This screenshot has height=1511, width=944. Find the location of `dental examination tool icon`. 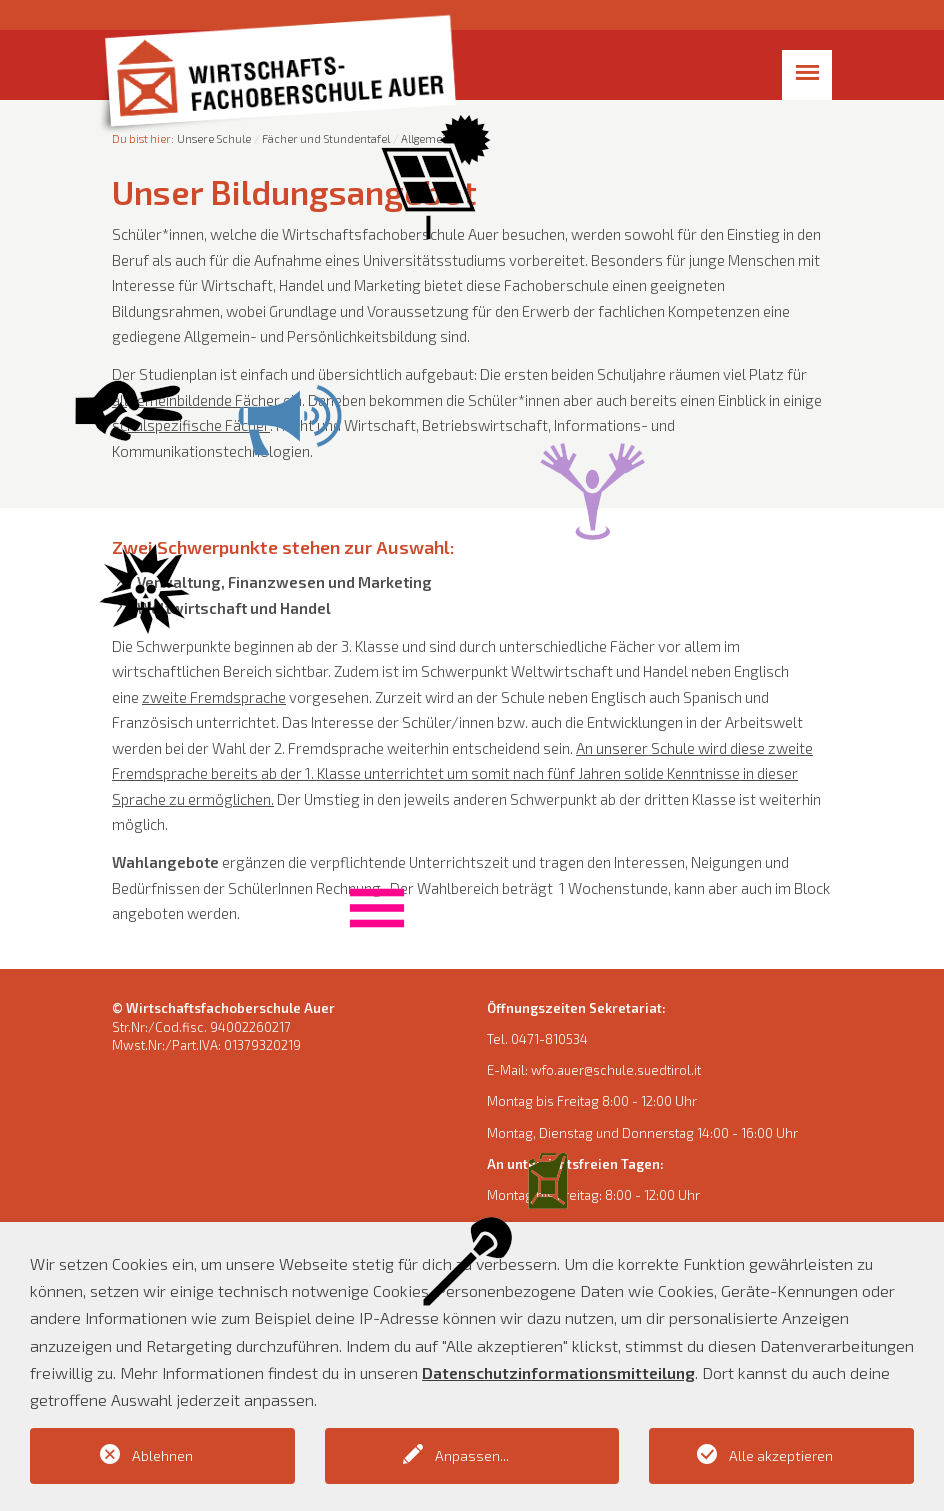

dental examination tool icon is located at coordinates (468, 1261).